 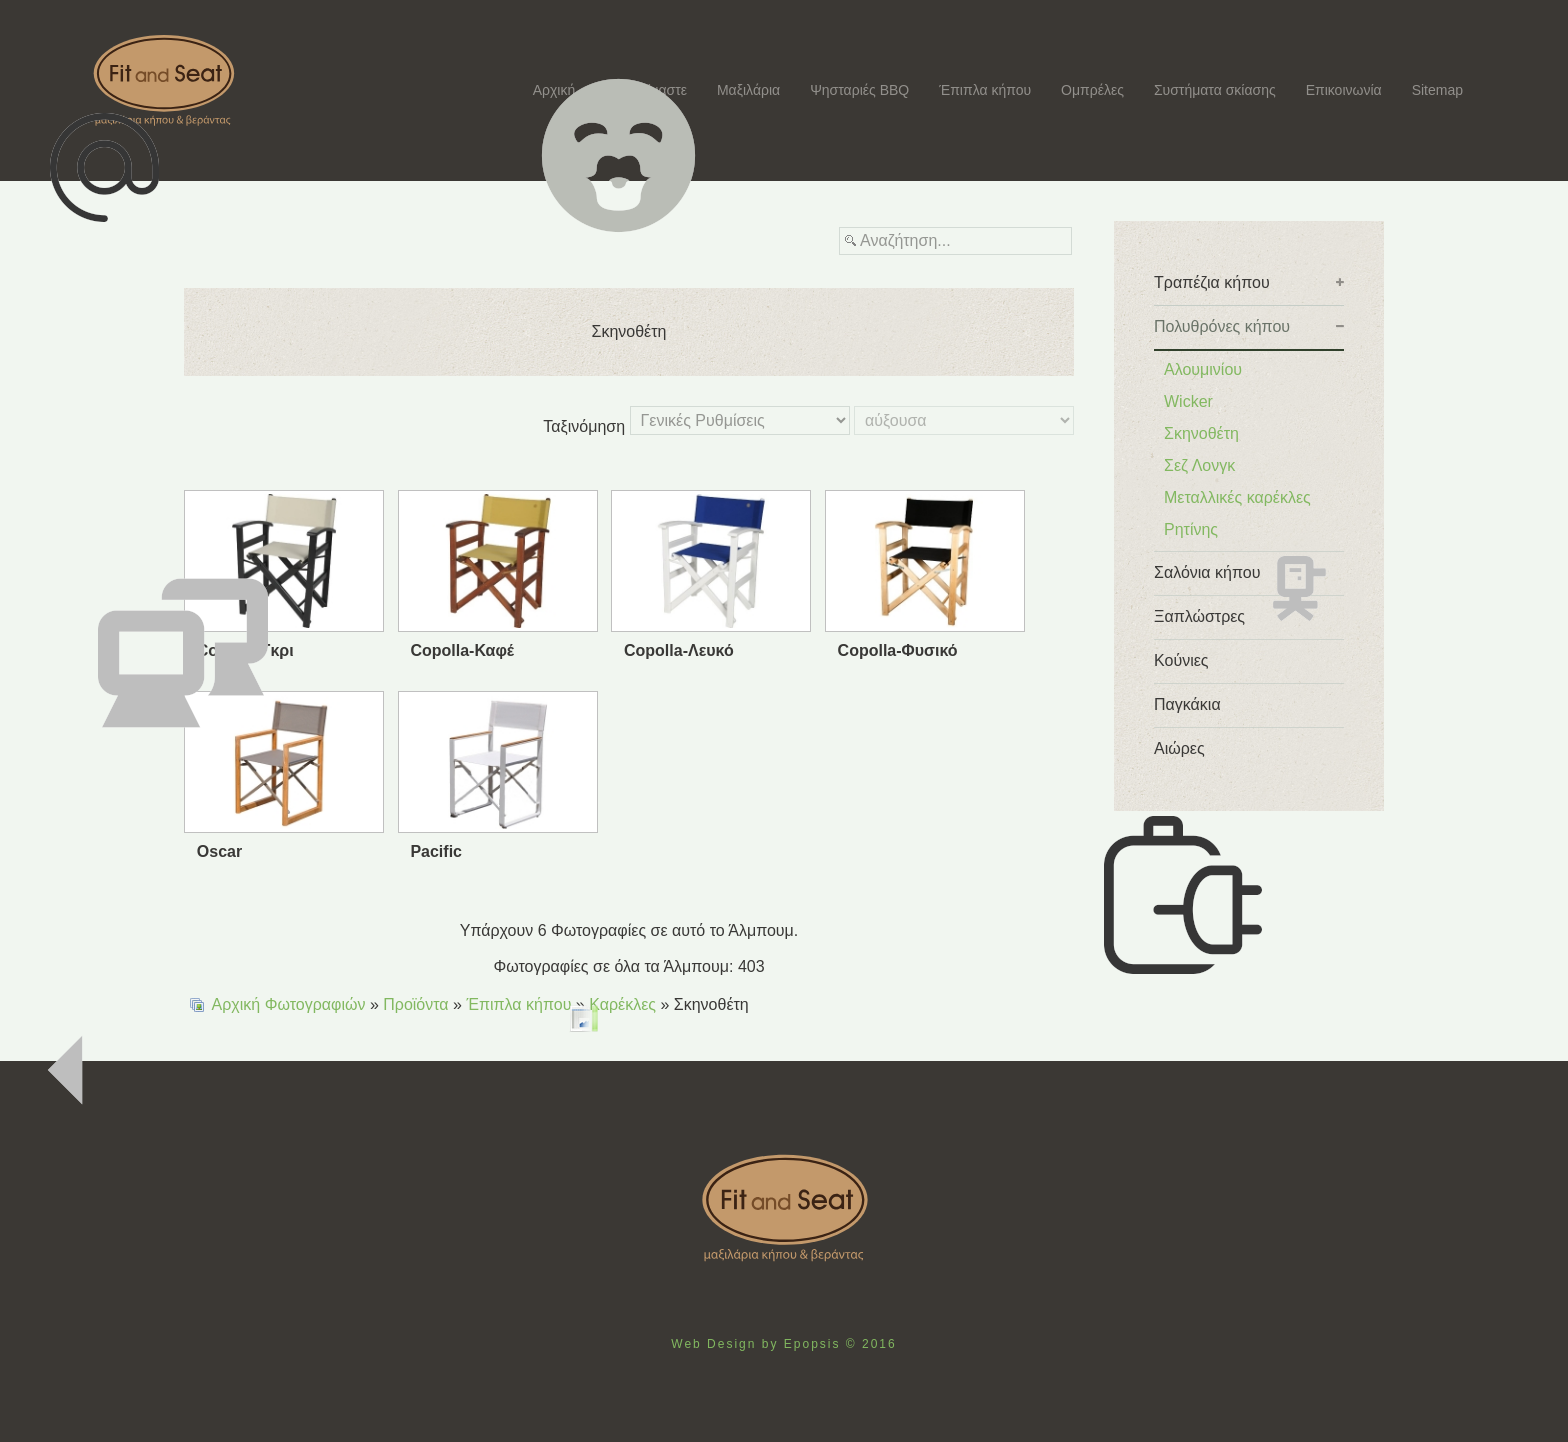 I want to click on navigate to the previous item or screen, so click(x=68, y=1070).